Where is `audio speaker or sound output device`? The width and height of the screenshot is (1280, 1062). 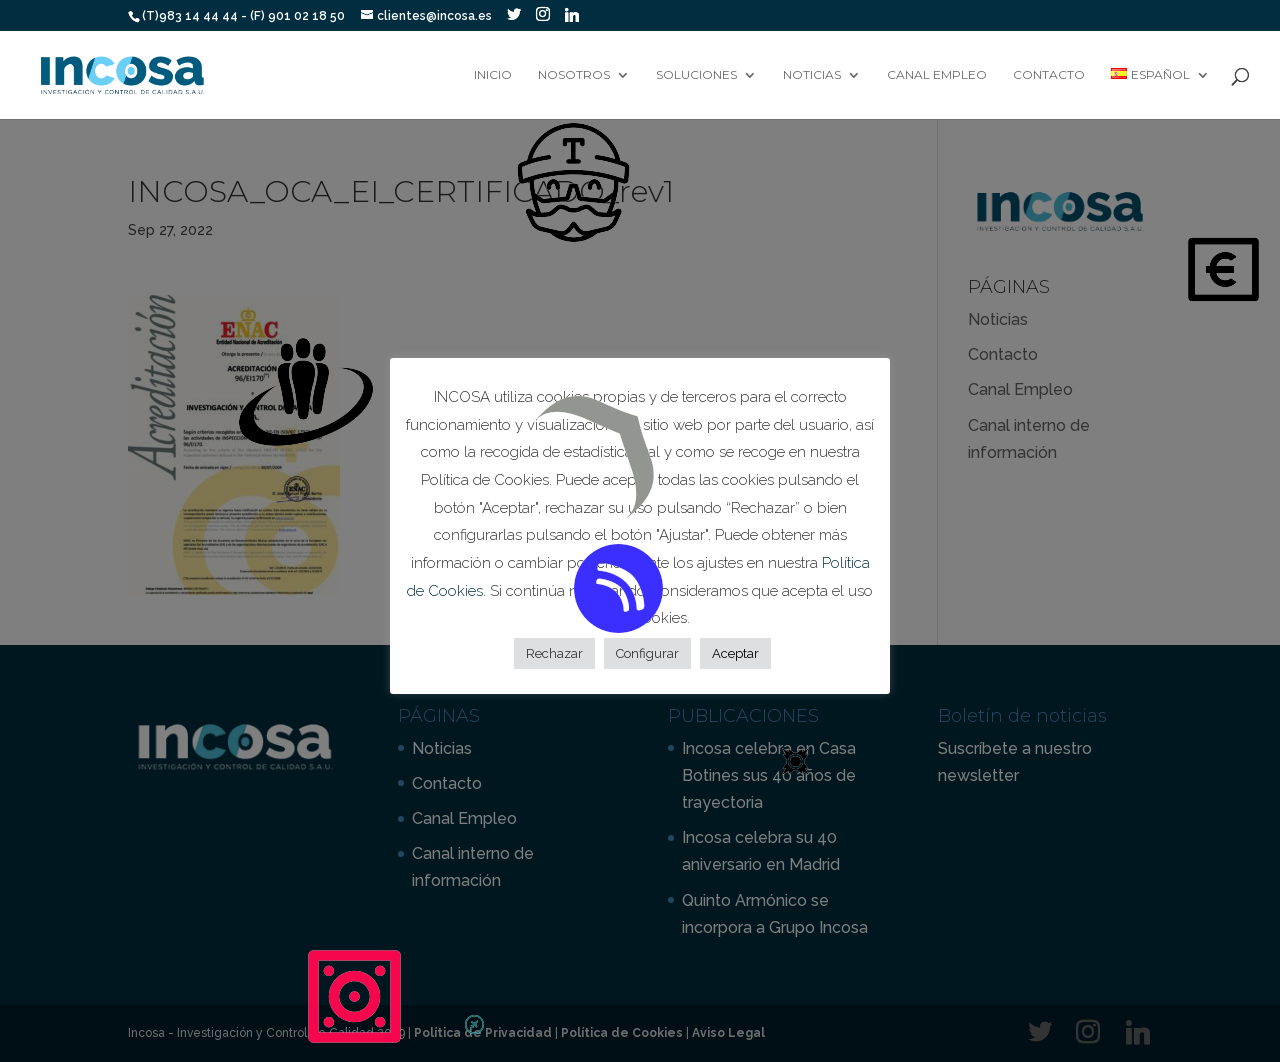 audio speaker or sound output device is located at coordinates (354, 996).